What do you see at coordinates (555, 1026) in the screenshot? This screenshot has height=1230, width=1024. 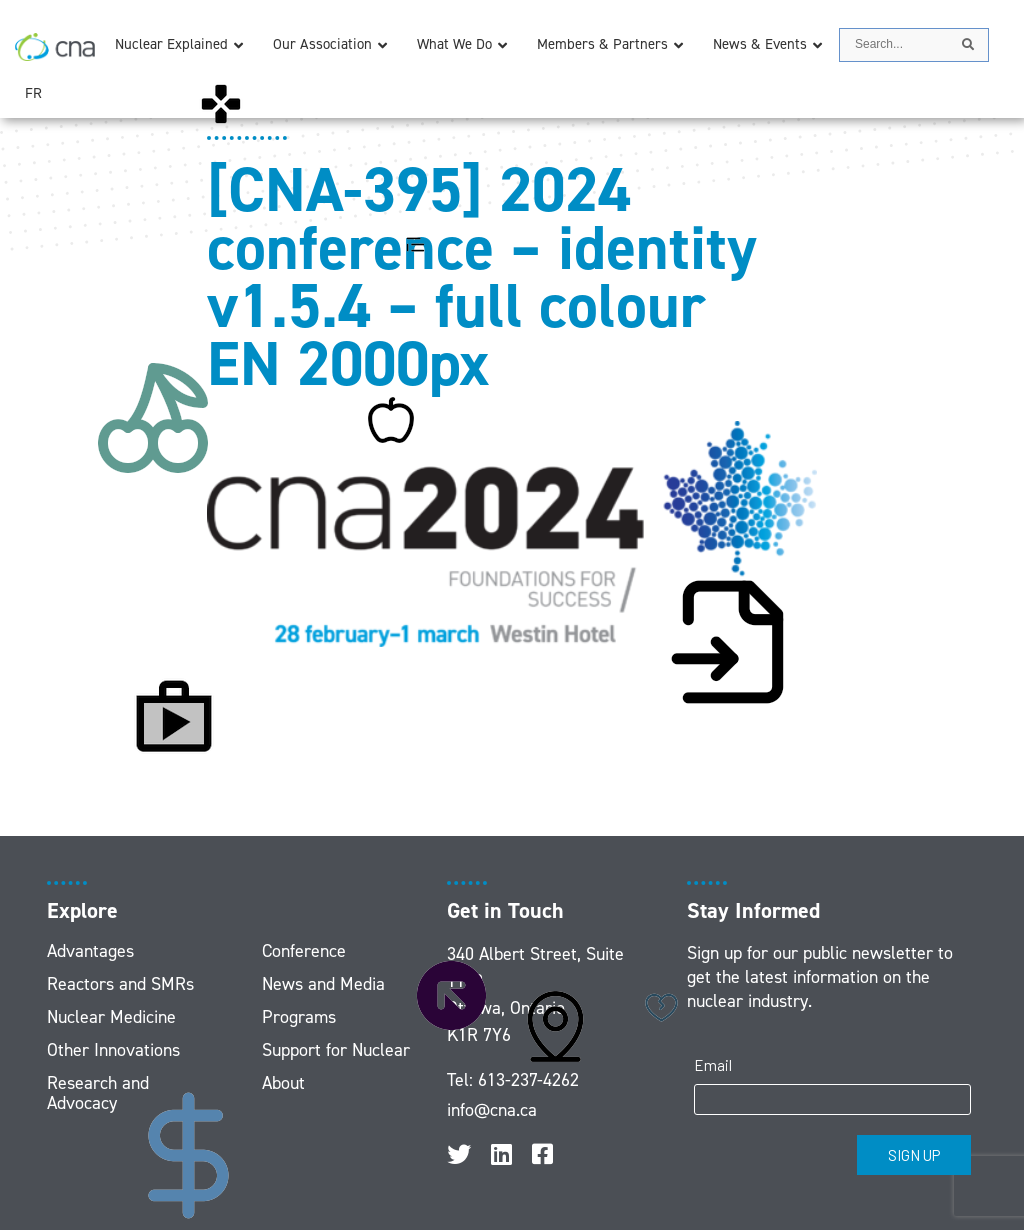 I see `view location on map` at bounding box center [555, 1026].